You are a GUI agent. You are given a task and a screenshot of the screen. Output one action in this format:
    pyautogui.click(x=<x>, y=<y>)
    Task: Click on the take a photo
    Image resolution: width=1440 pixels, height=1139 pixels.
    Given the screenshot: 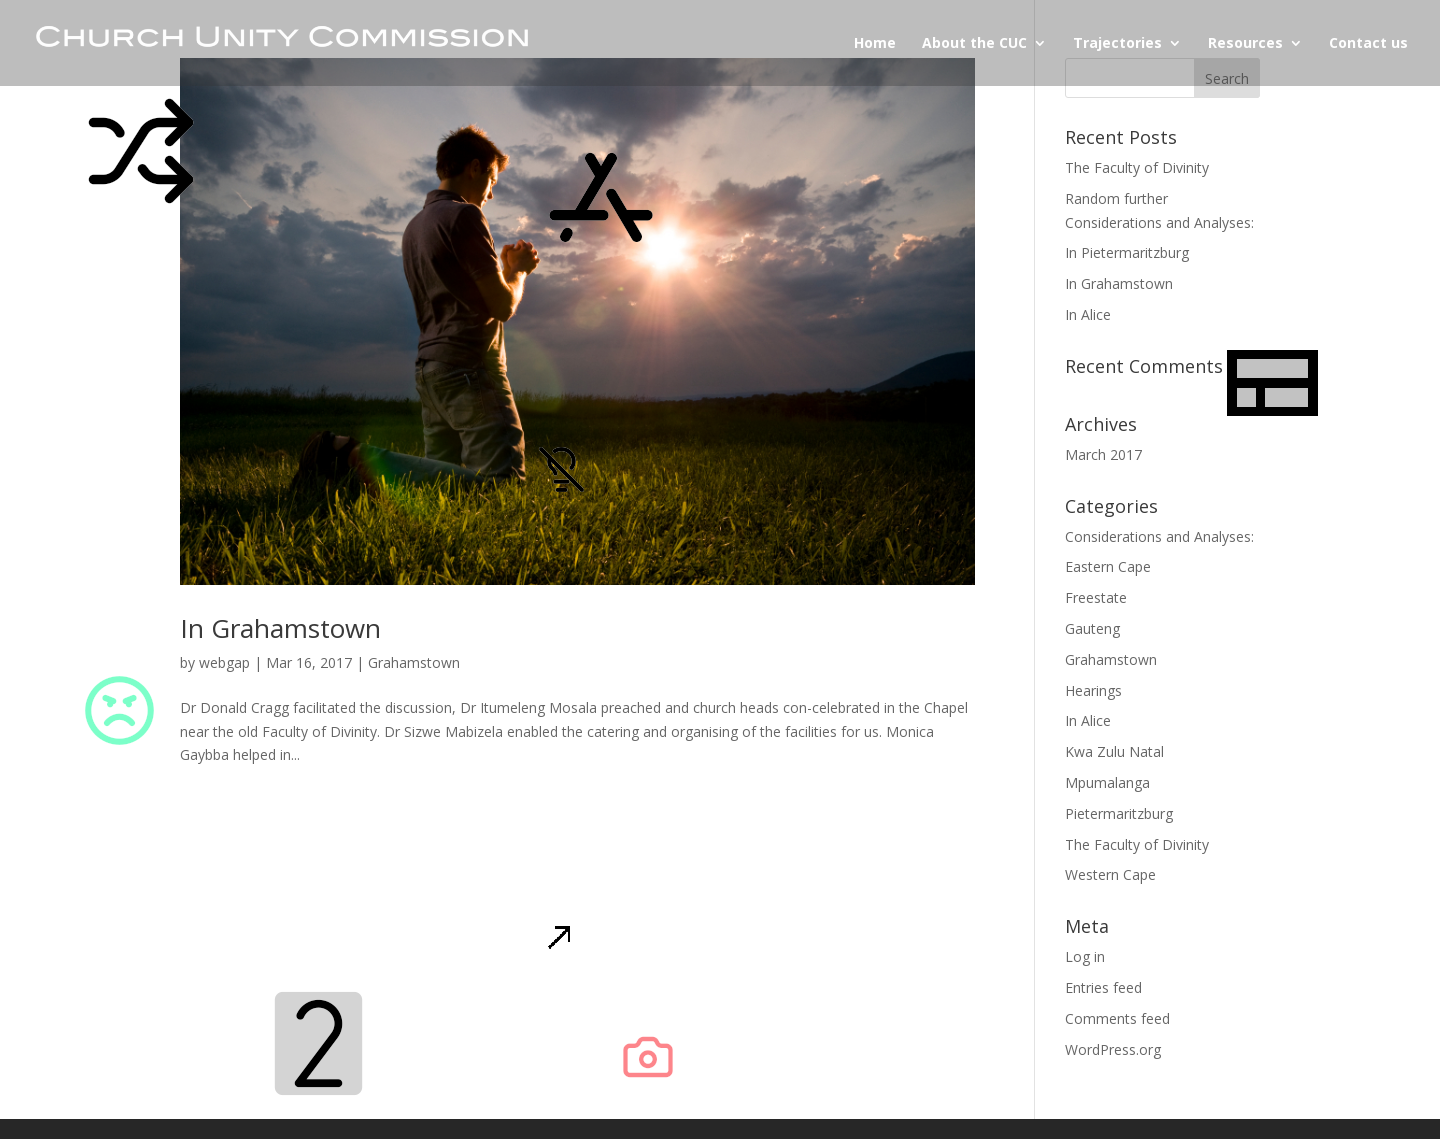 What is the action you would take?
    pyautogui.click(x=648, y=1057)
    